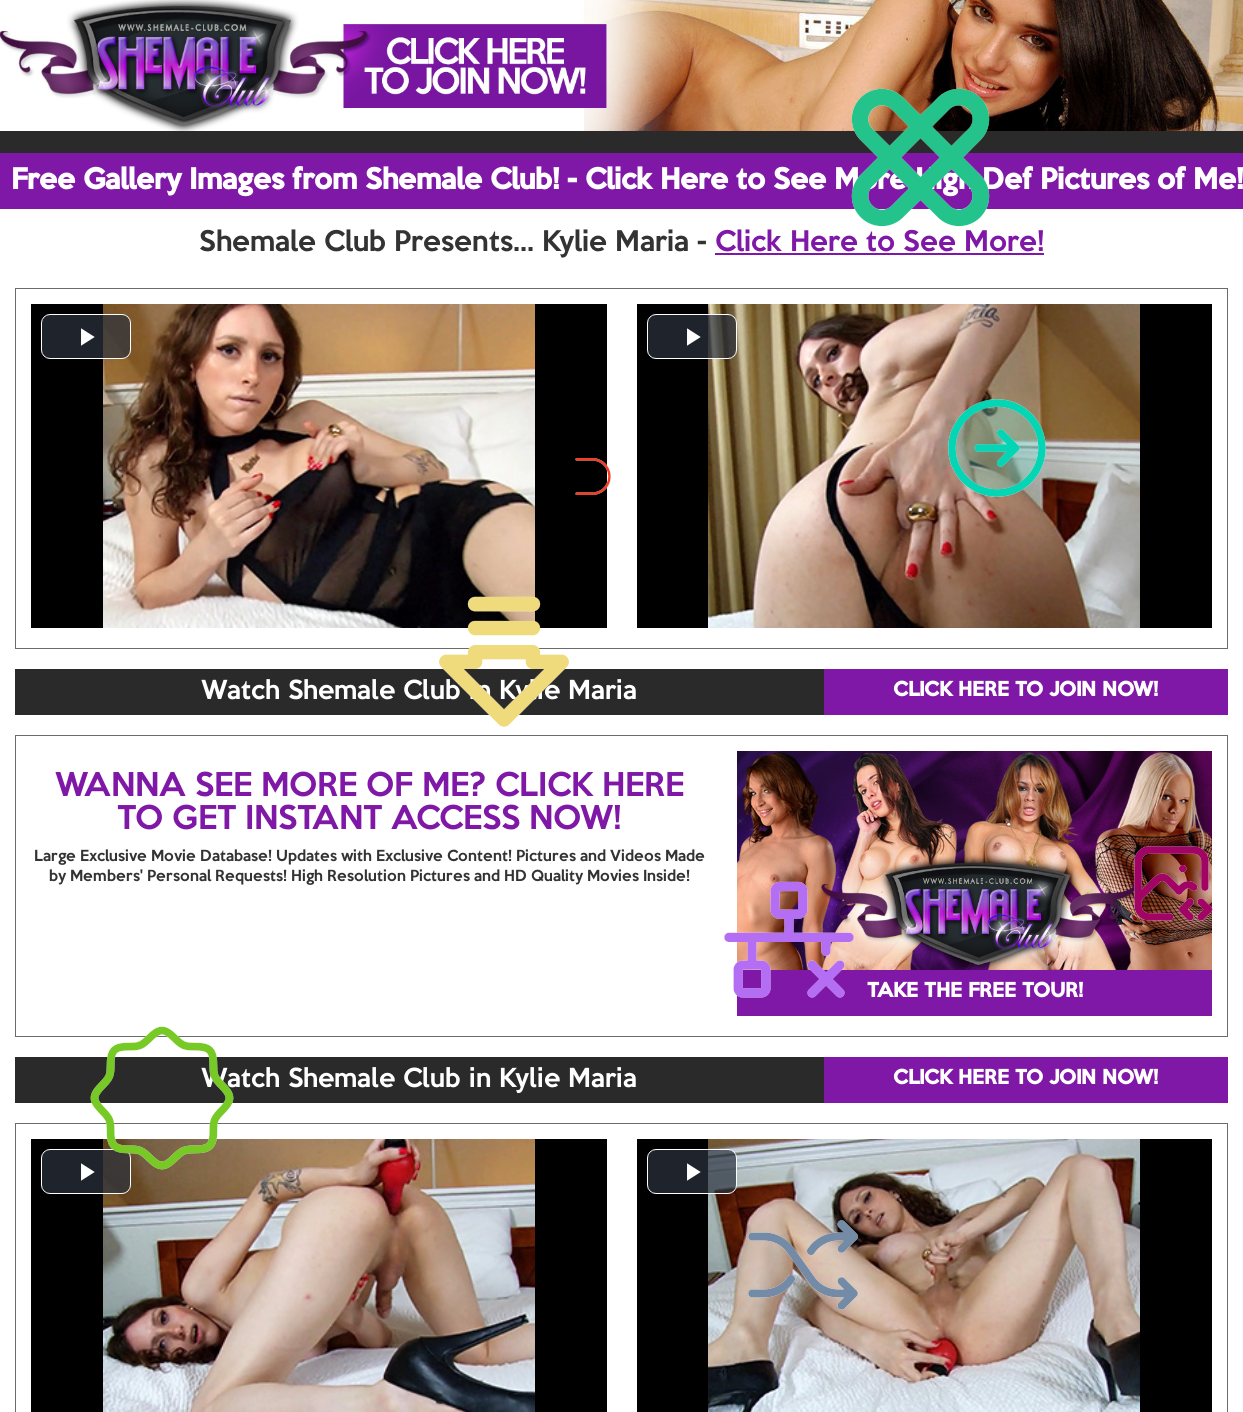 The width and height of the screenshot is (1243, 1412). Describe the element at coordinates (920, 157) in the screenshot. I see `access first aid or medical help options` at that location.